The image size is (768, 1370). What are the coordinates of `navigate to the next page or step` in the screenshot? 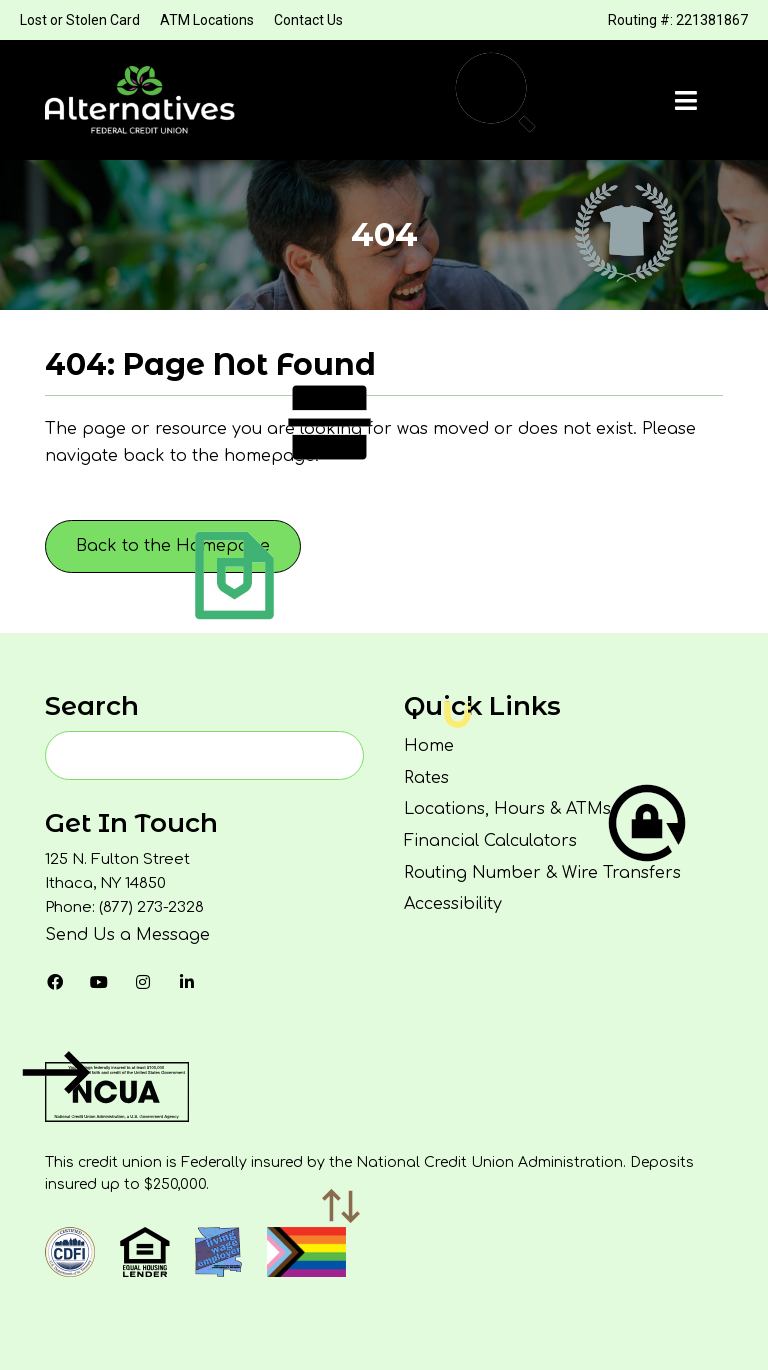 It's located at (56, 1072).